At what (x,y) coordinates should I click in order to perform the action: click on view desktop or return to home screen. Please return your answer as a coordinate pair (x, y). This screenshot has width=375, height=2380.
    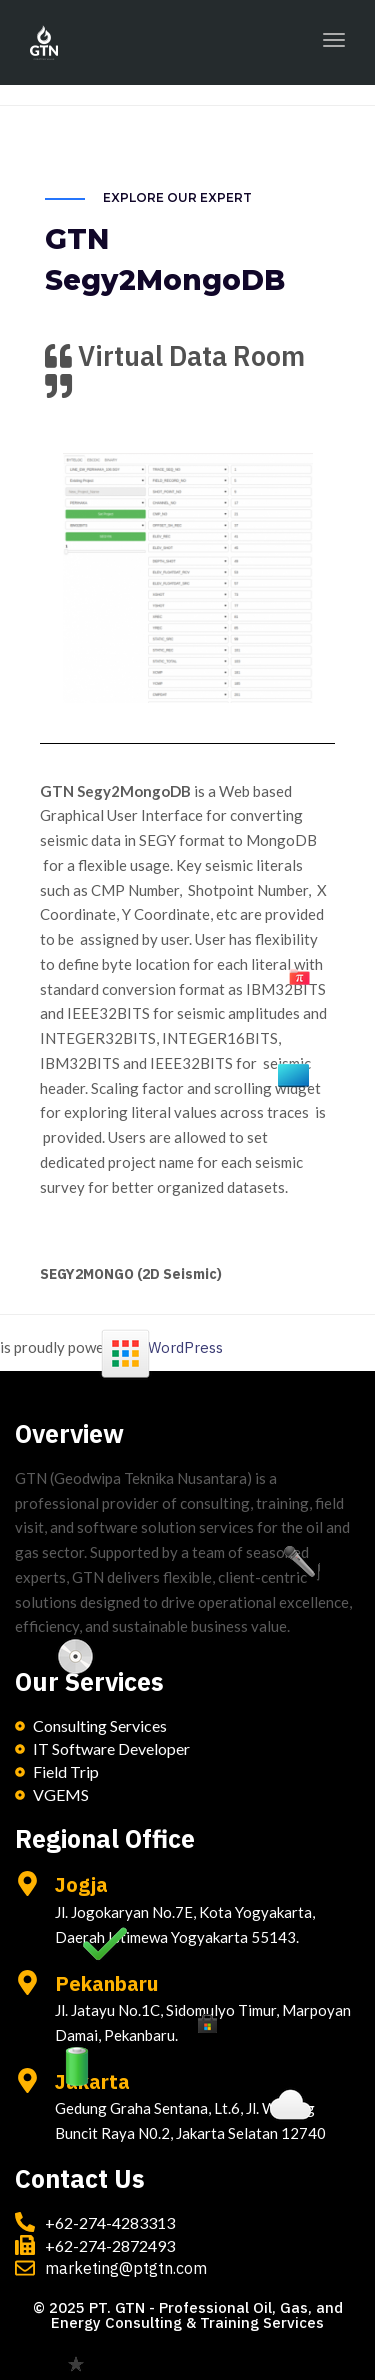
    Looking at the image, I should click on (293, 1075).